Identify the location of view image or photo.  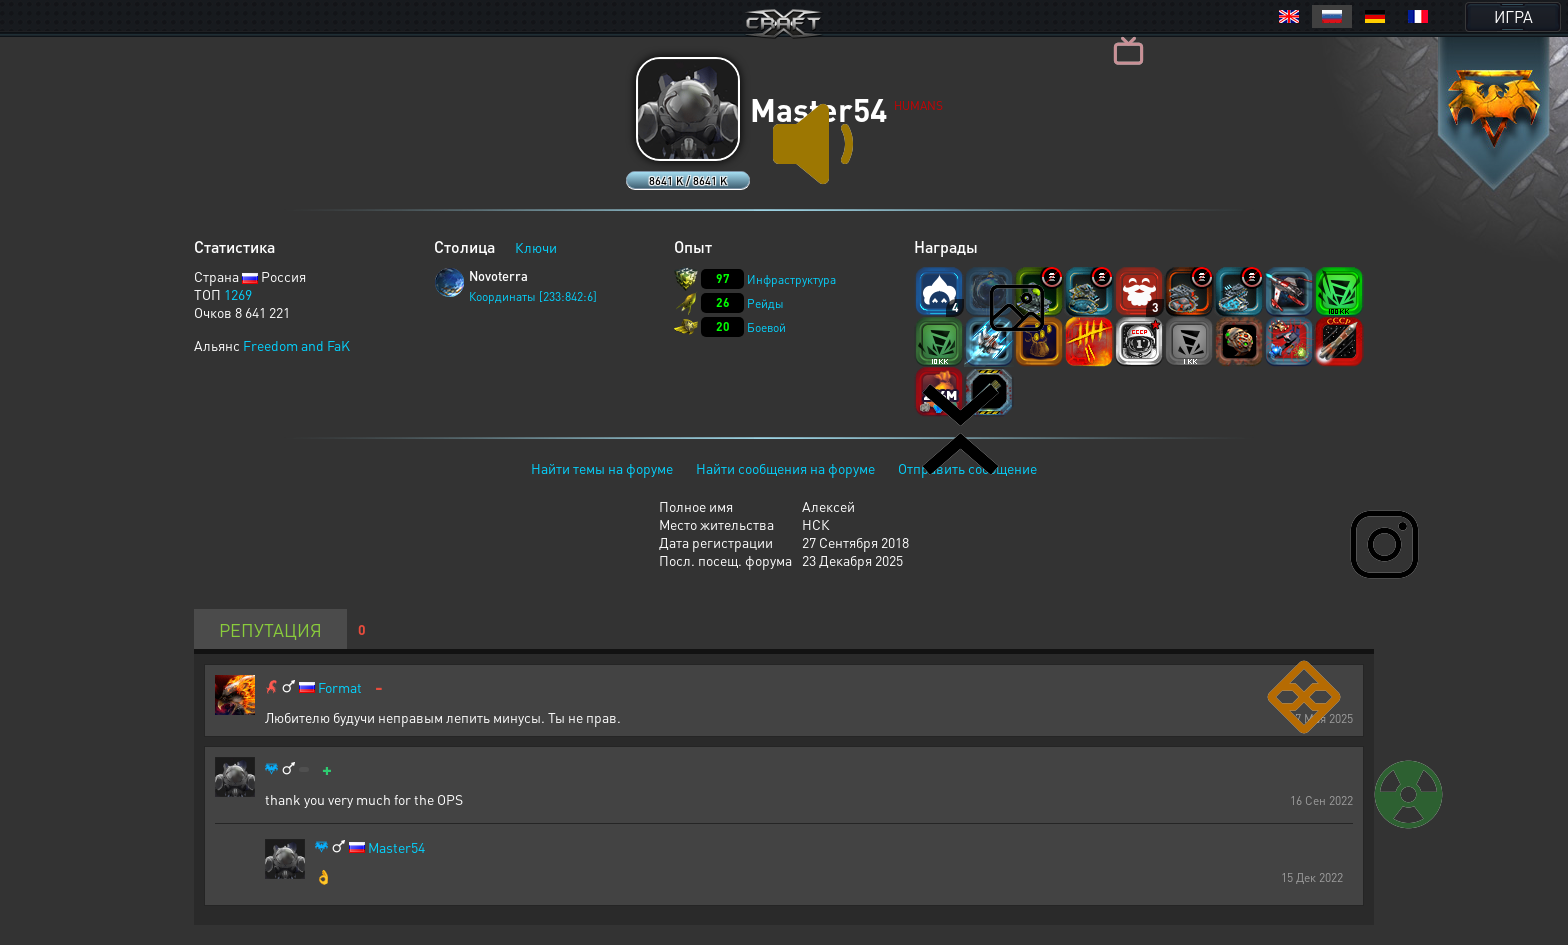
(1017, 308).